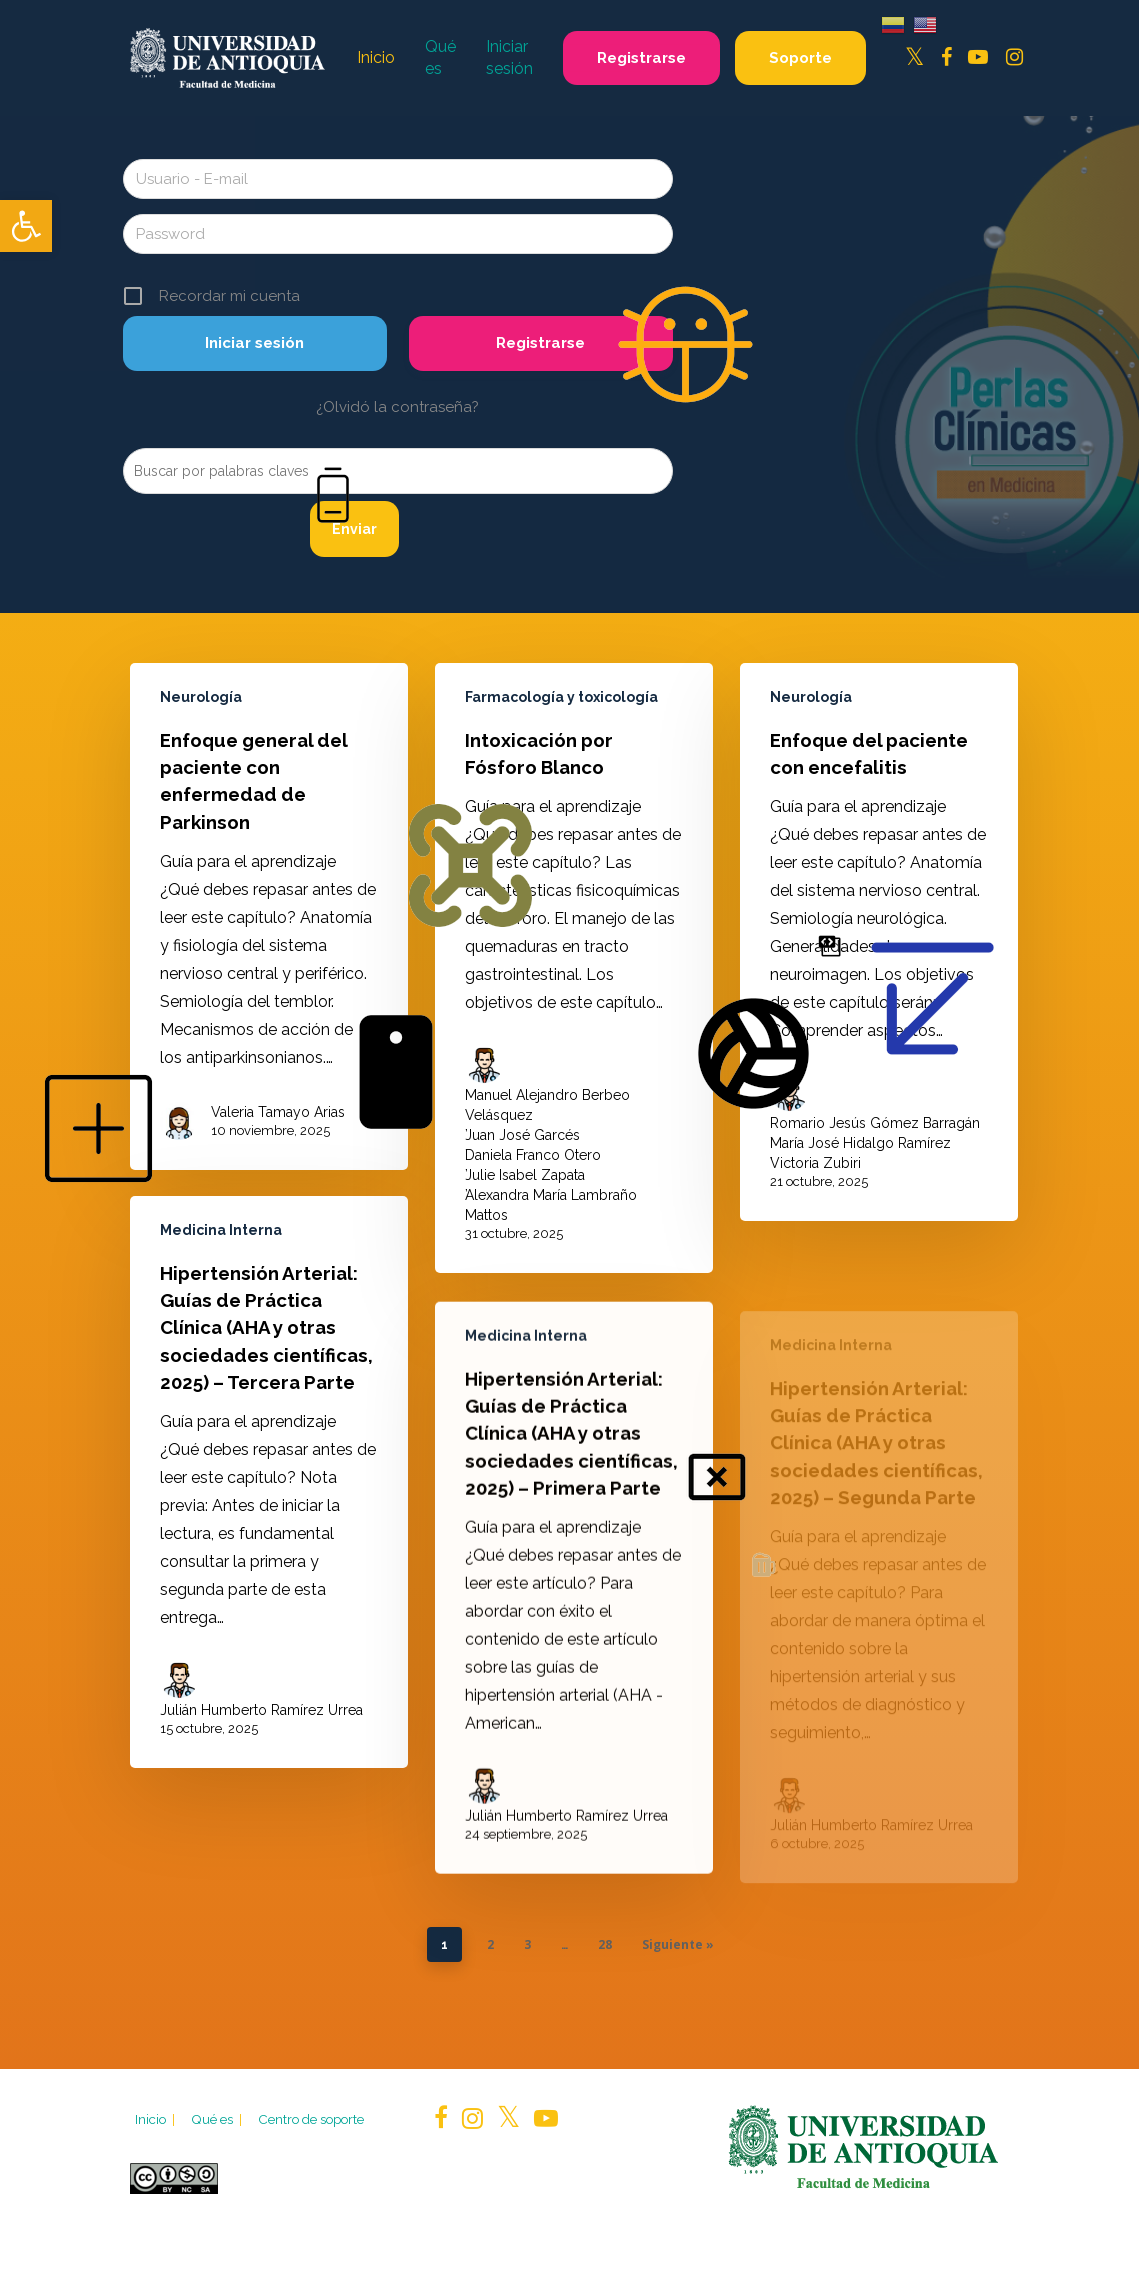 This screenshot has width=1139, height=2269. I want to click on report a bug or issue, so click(685, 344).